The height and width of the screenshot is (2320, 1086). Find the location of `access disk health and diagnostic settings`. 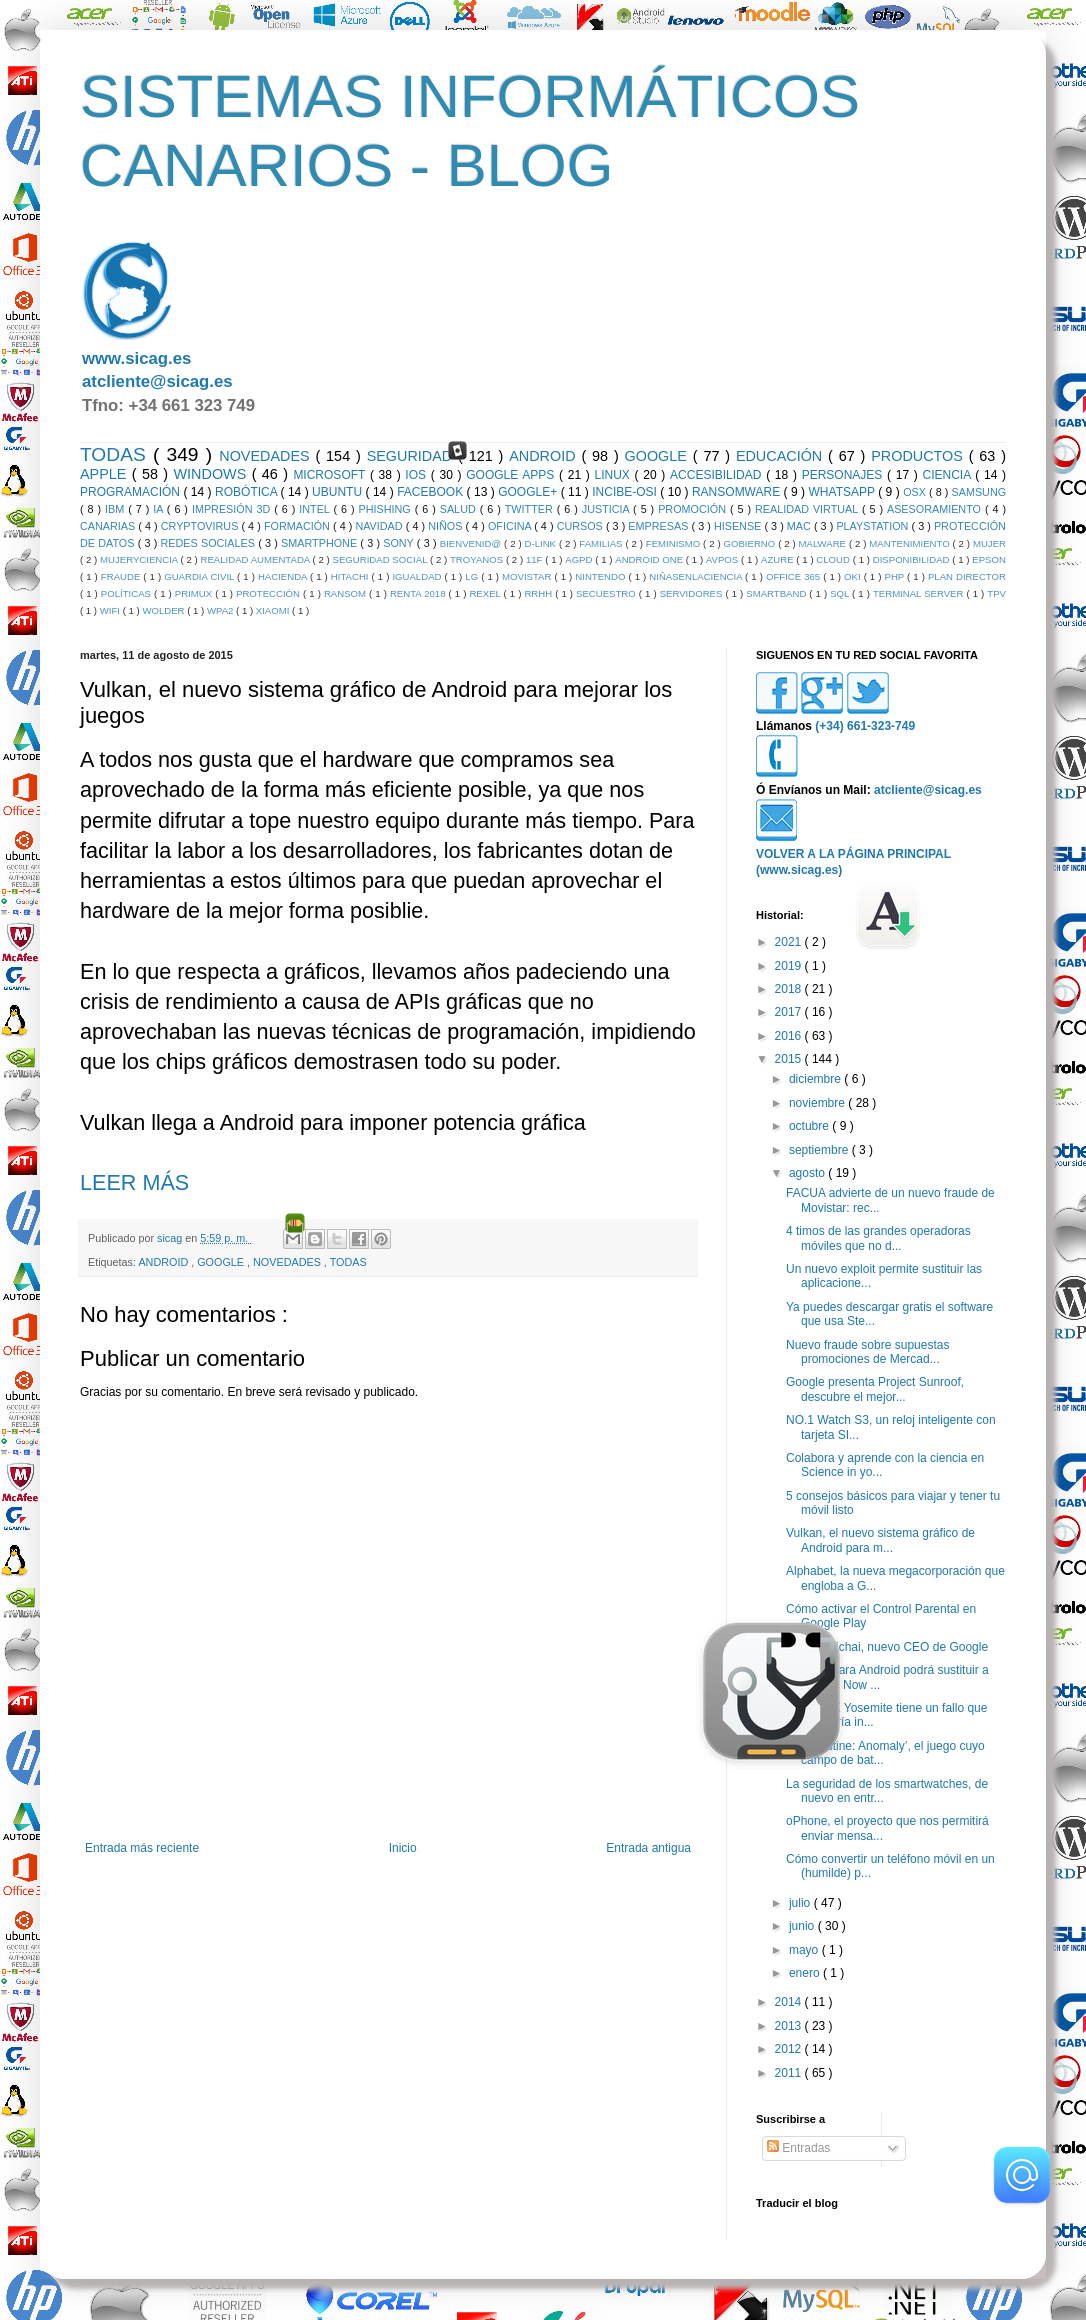

access disk health and diagnostic settings is located at coordinates (771, 1693).